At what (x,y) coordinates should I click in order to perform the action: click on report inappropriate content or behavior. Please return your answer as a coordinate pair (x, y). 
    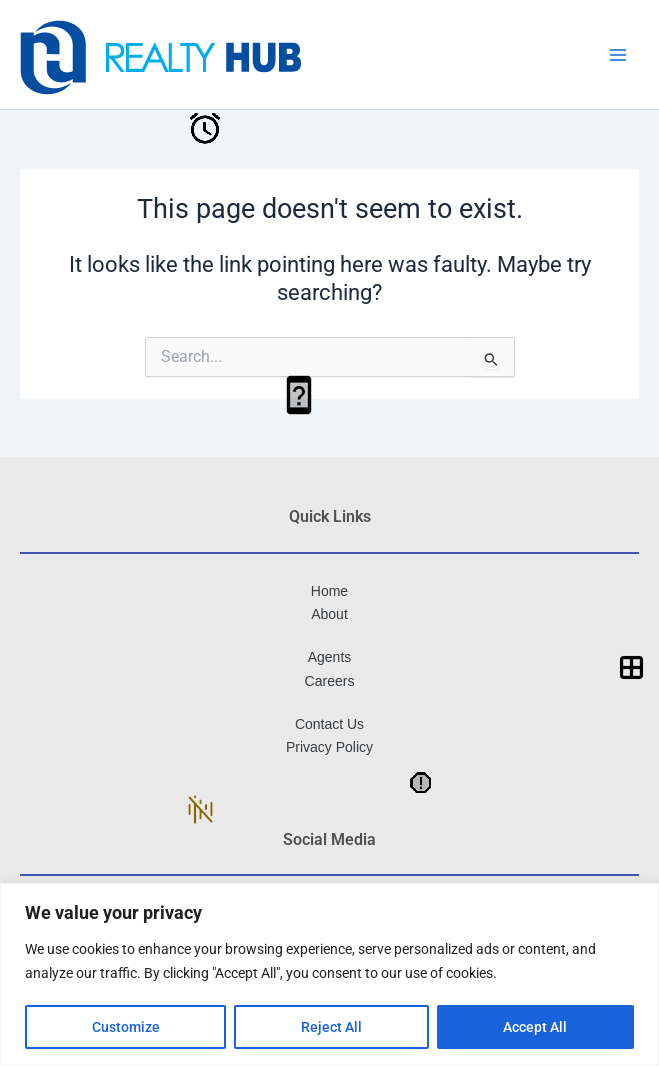
    Looking at the image, I should click on (421, 783).